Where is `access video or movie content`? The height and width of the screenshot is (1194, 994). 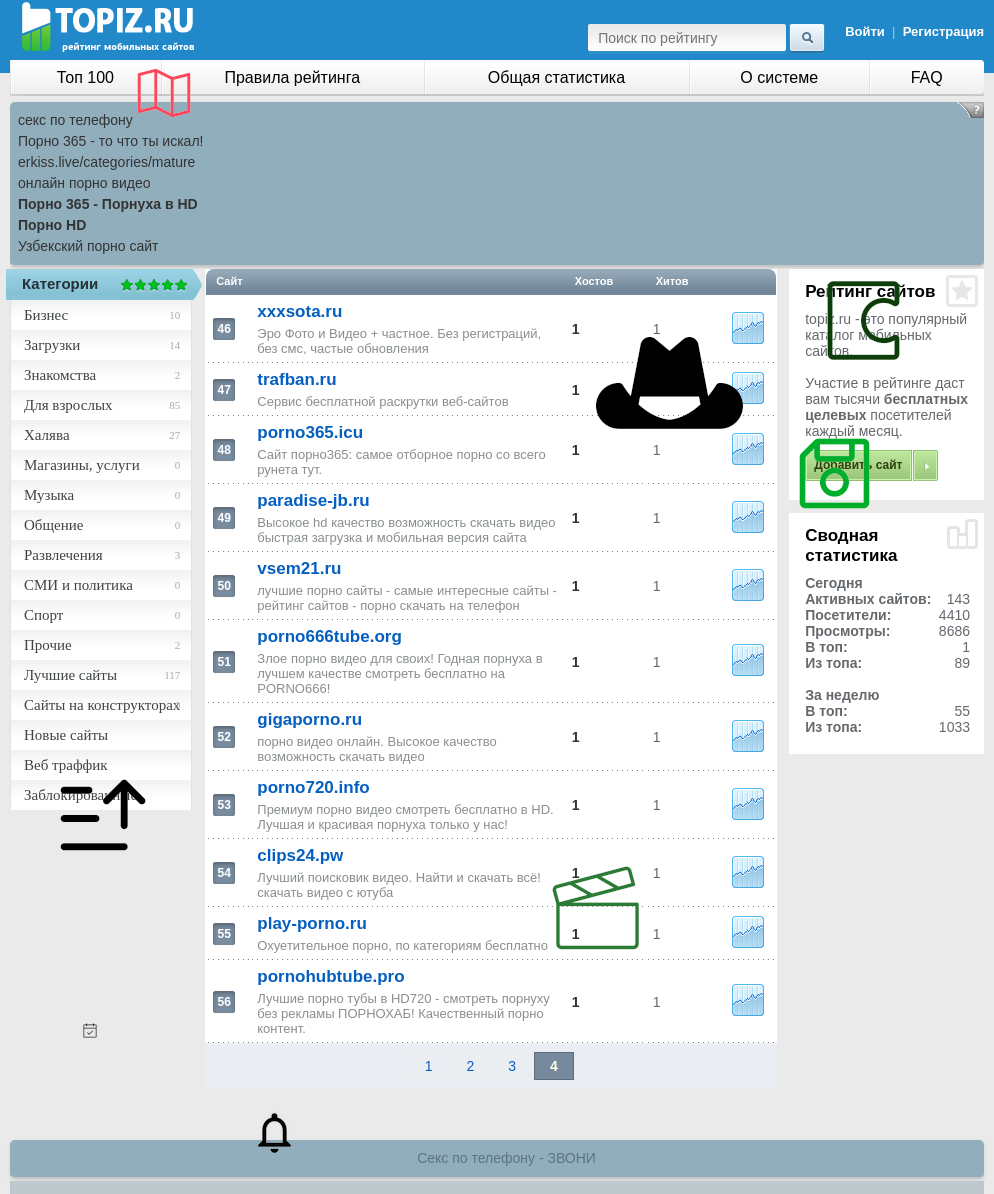 access video or movie content is located at coordinates (597, 911).